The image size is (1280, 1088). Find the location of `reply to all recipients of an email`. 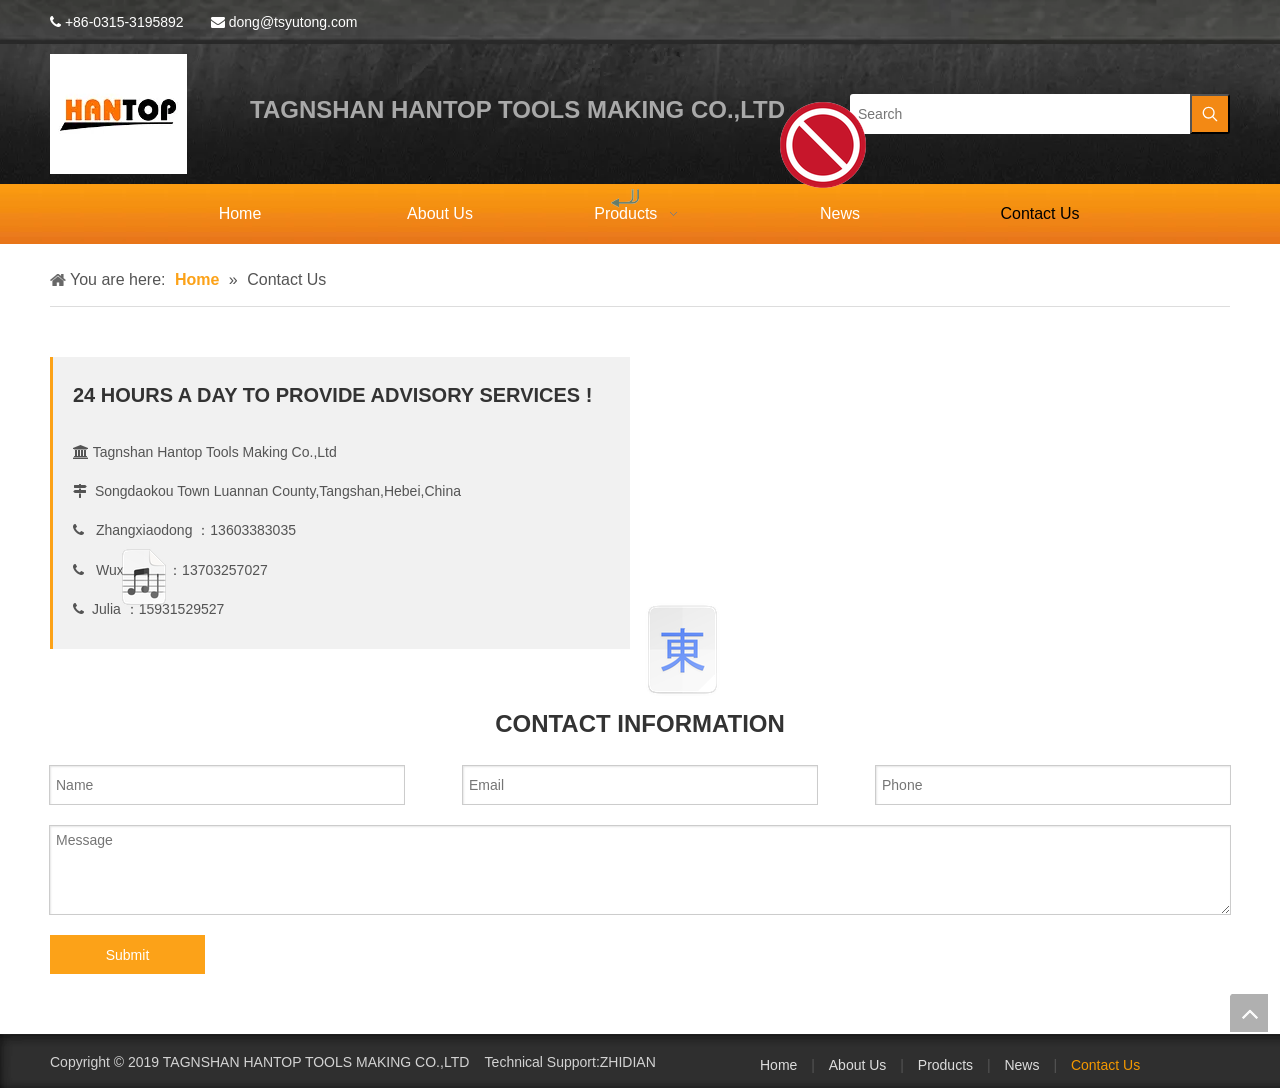

reply to all recipients of an email is located at coordinates (624, 196).